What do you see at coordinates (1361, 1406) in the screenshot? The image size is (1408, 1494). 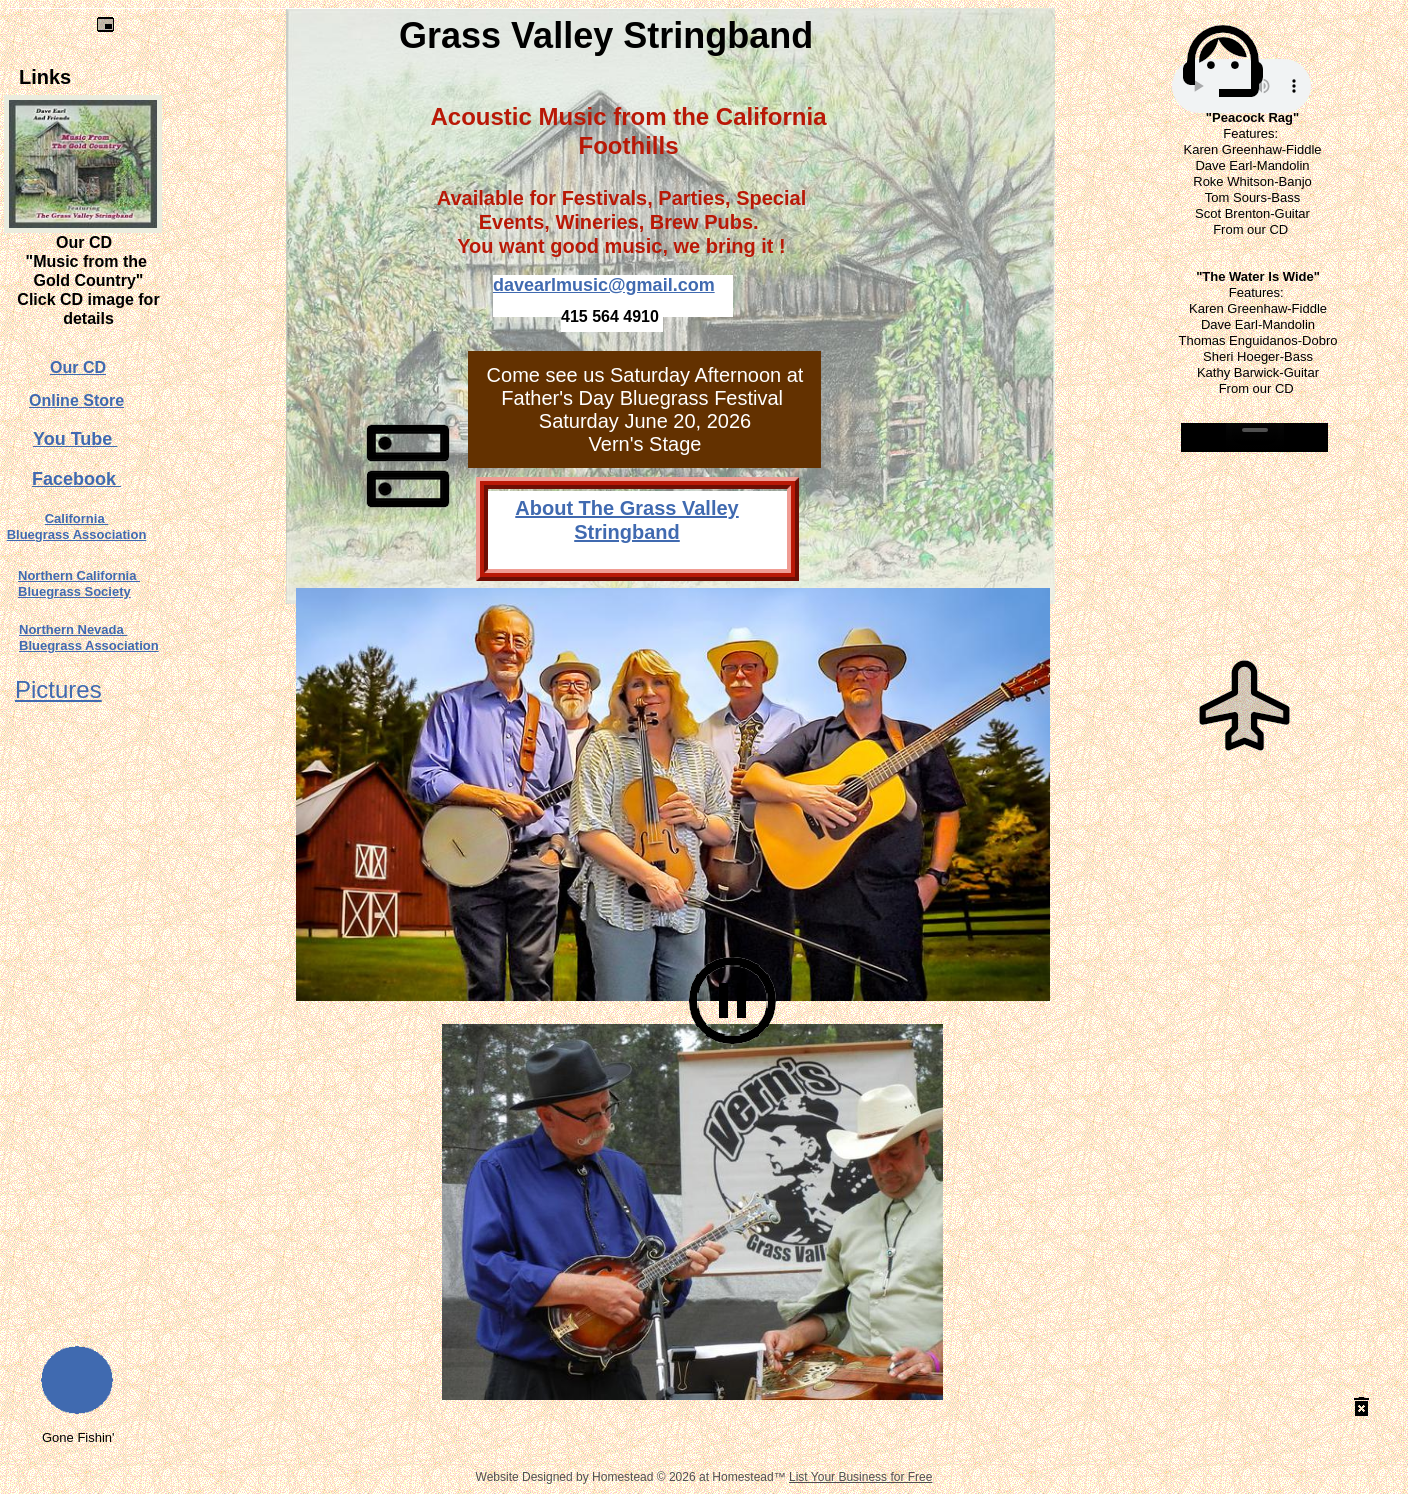 I see `permanently delete item` at bounding box center [1361, 1406].